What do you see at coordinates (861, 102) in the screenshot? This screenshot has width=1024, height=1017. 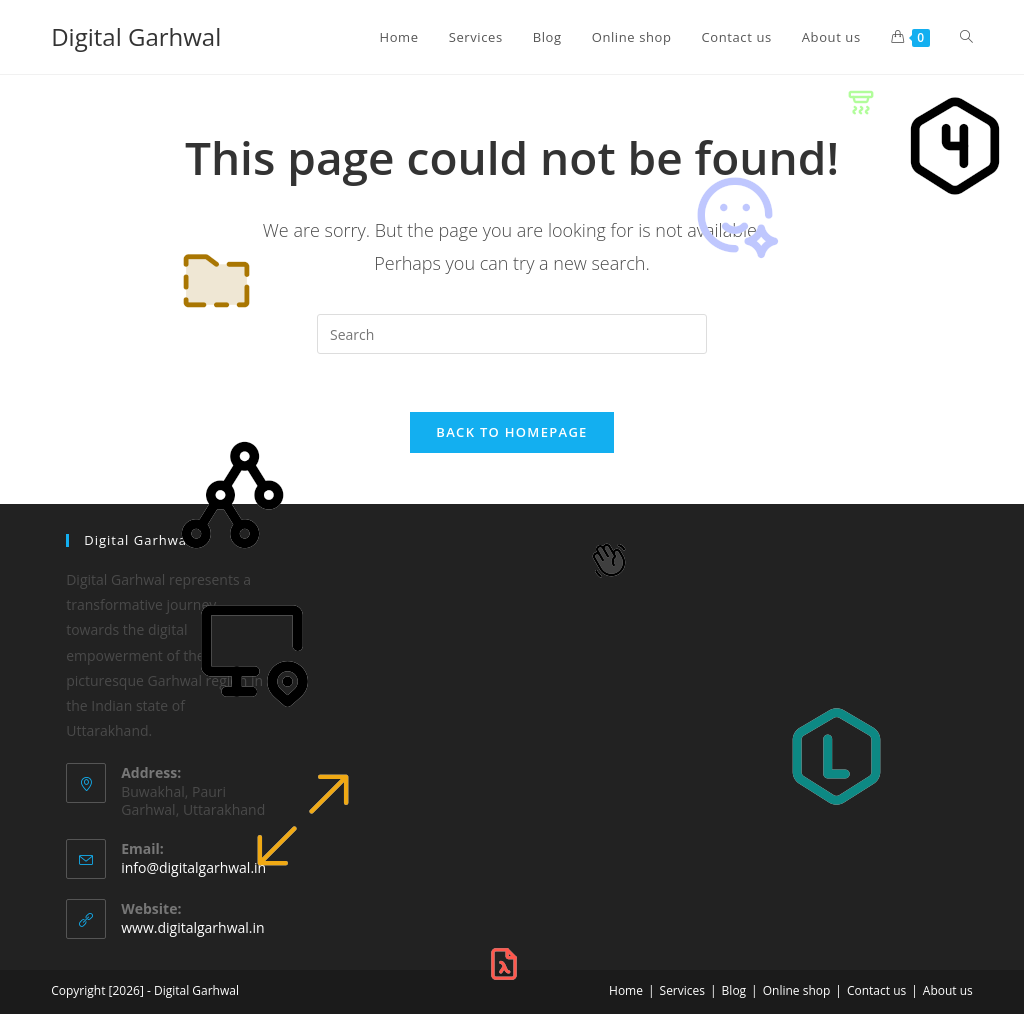 I see `smoke detector alert or status indicator` at bounding box center [861, 102].